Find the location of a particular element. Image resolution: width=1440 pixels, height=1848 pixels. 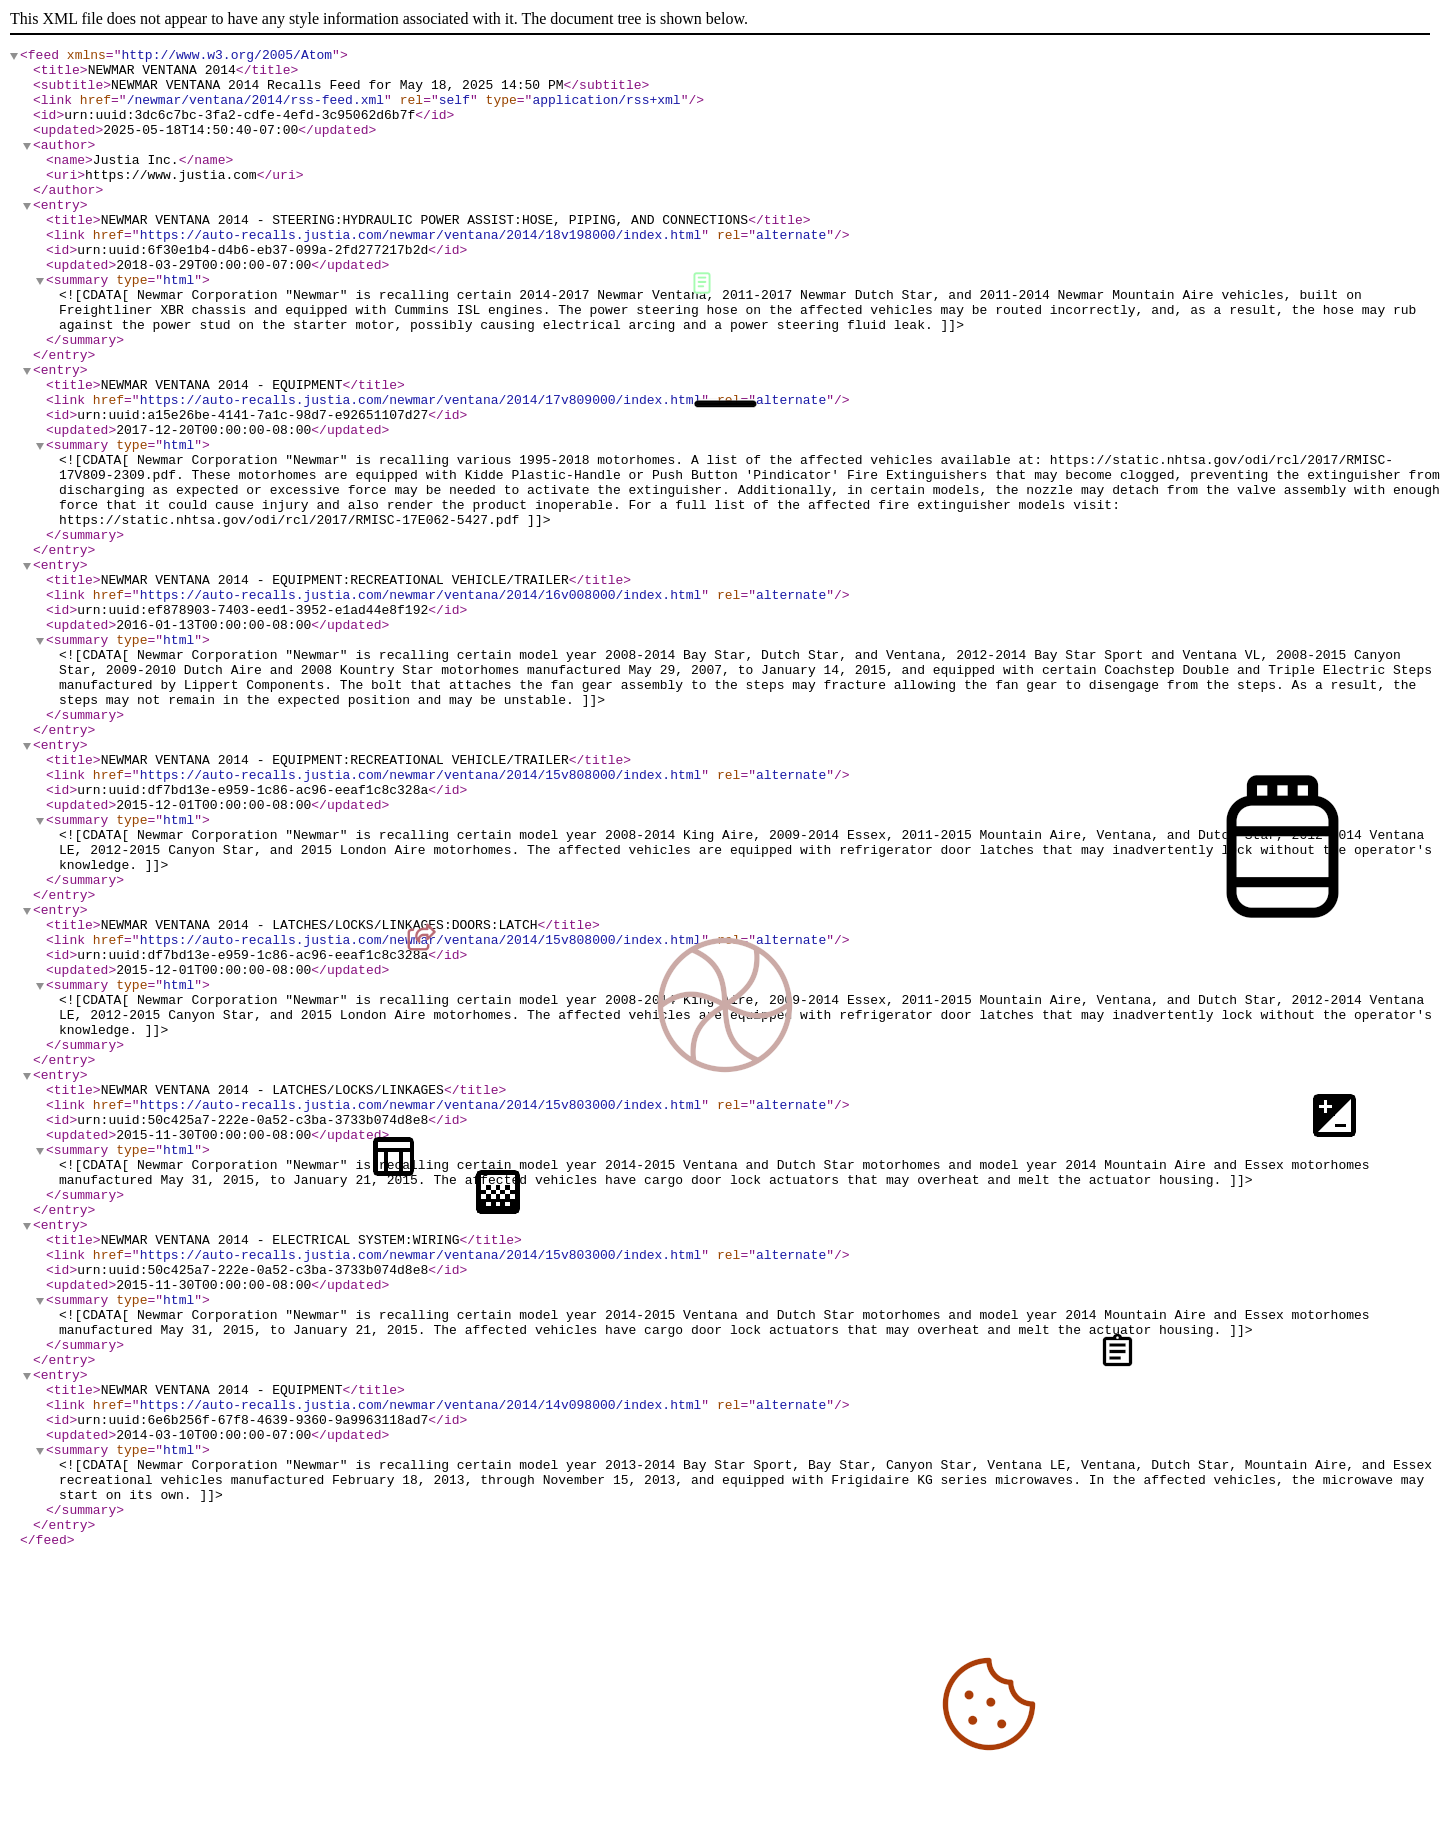

view data in table format is located at coordinates (392, 1156).